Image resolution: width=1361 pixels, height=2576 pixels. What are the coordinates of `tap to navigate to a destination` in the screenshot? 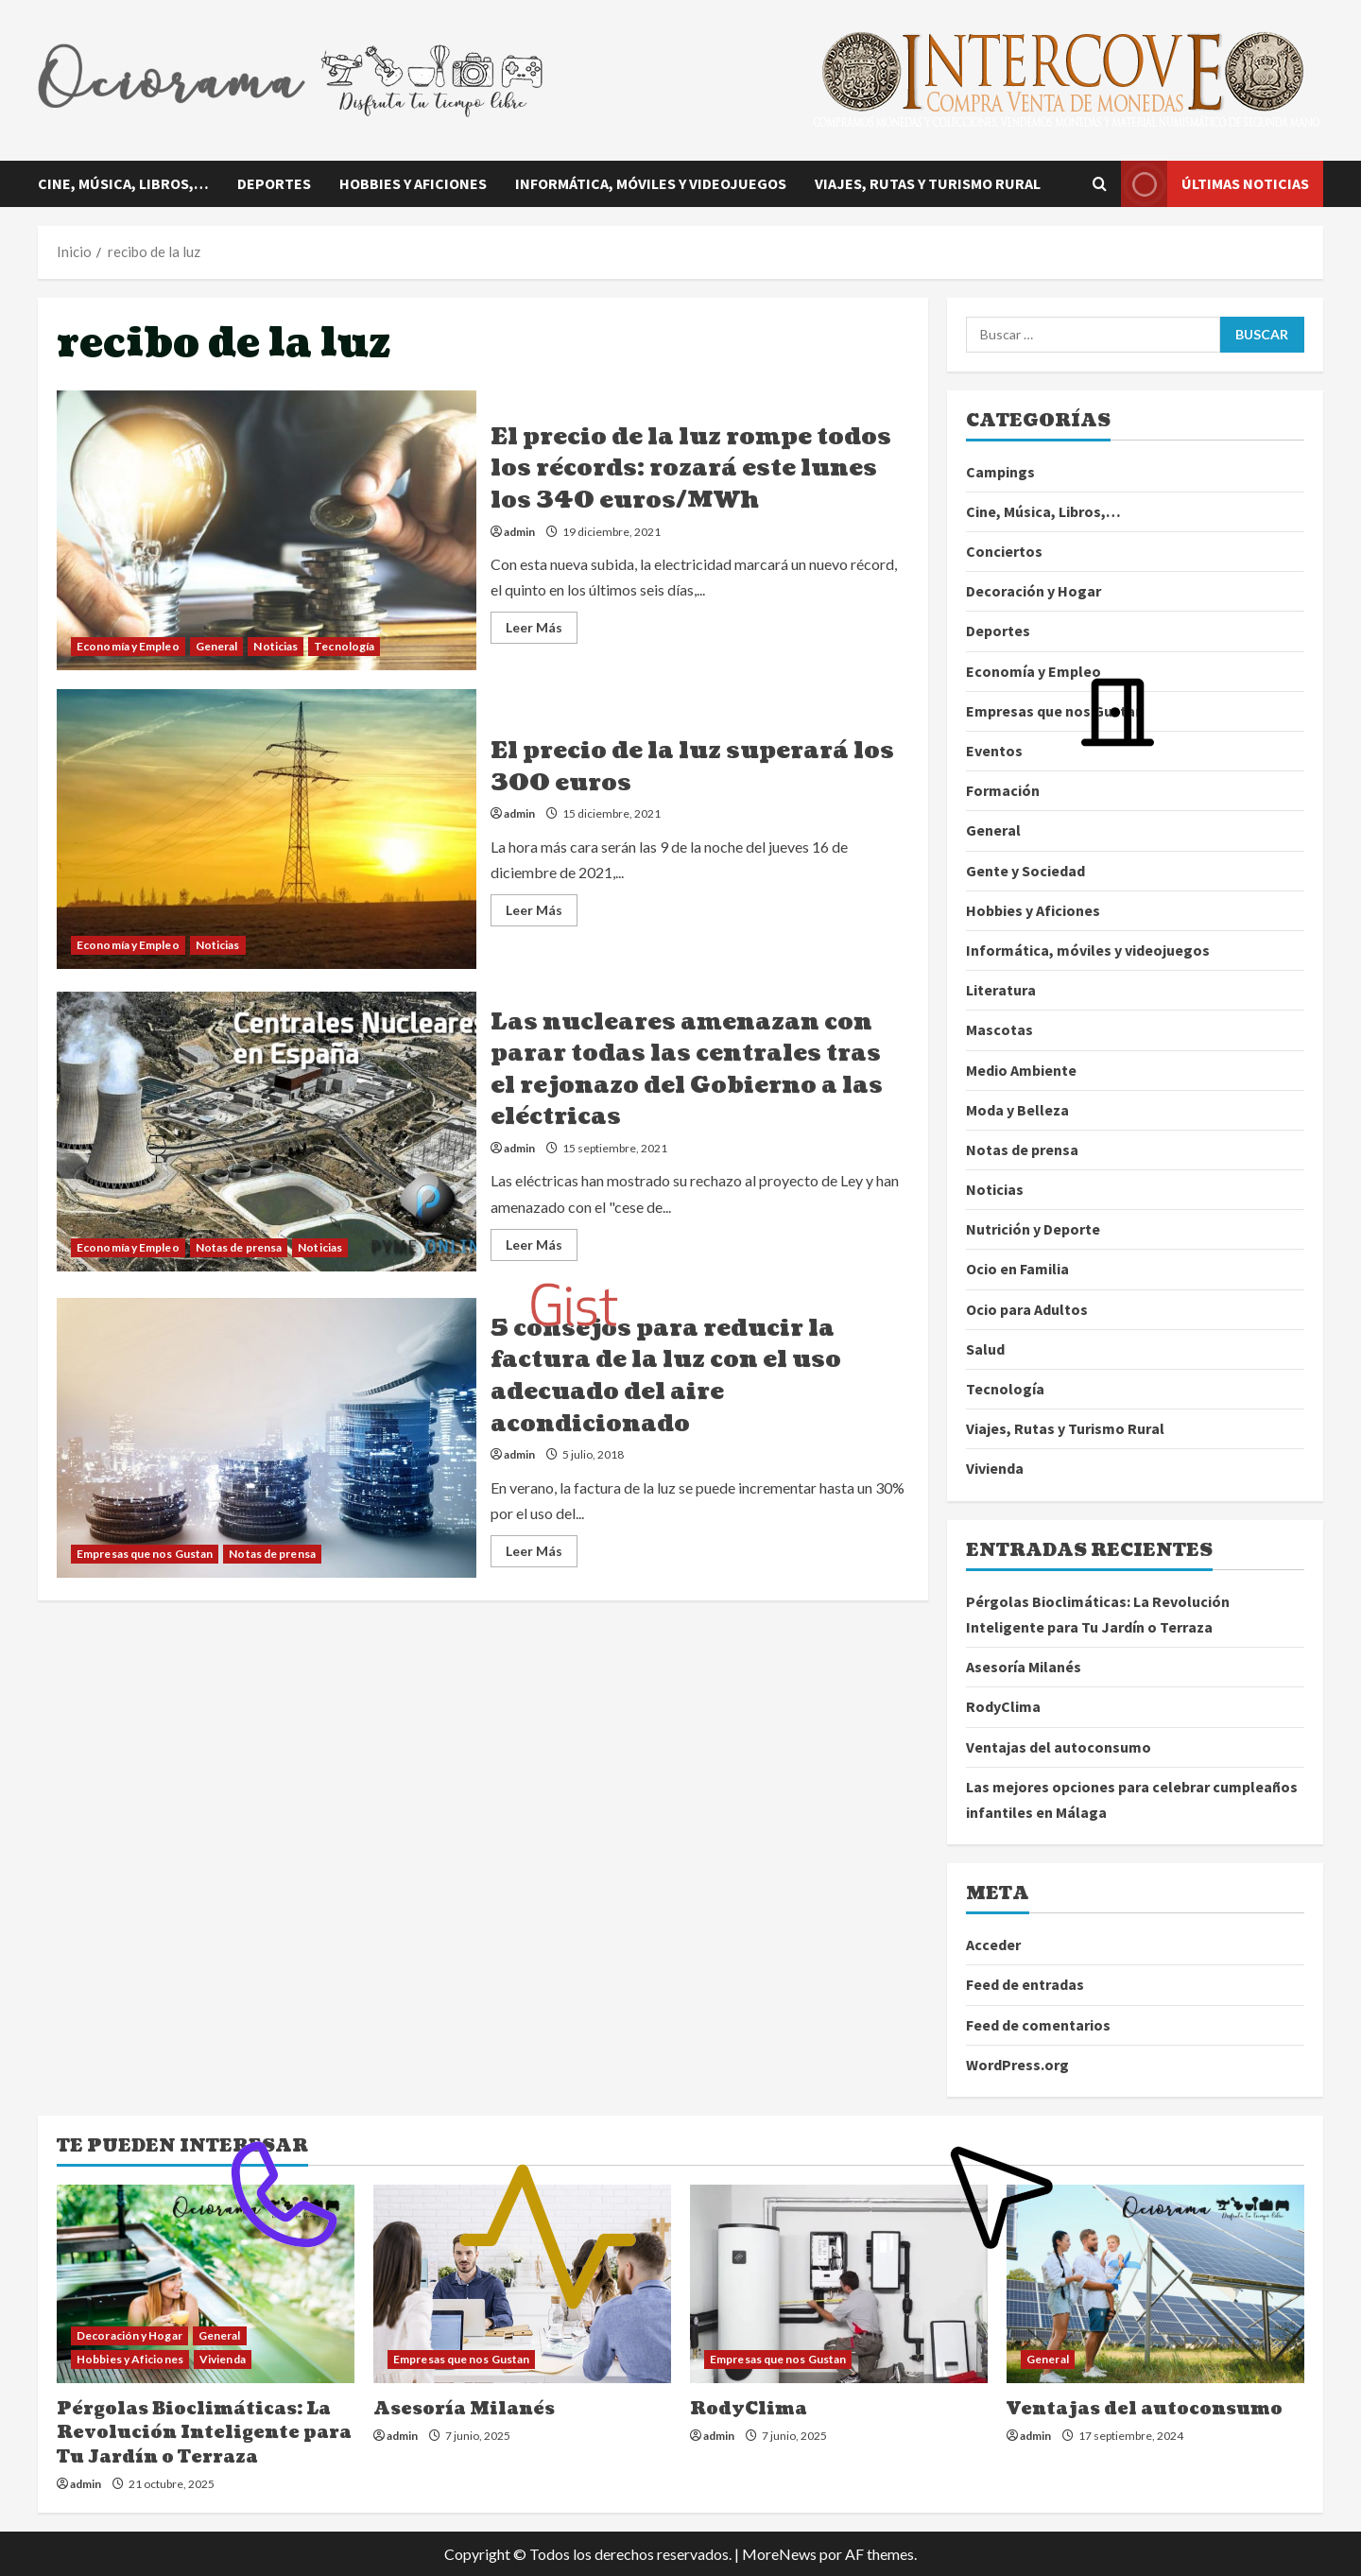 It's located at (993, 2189).